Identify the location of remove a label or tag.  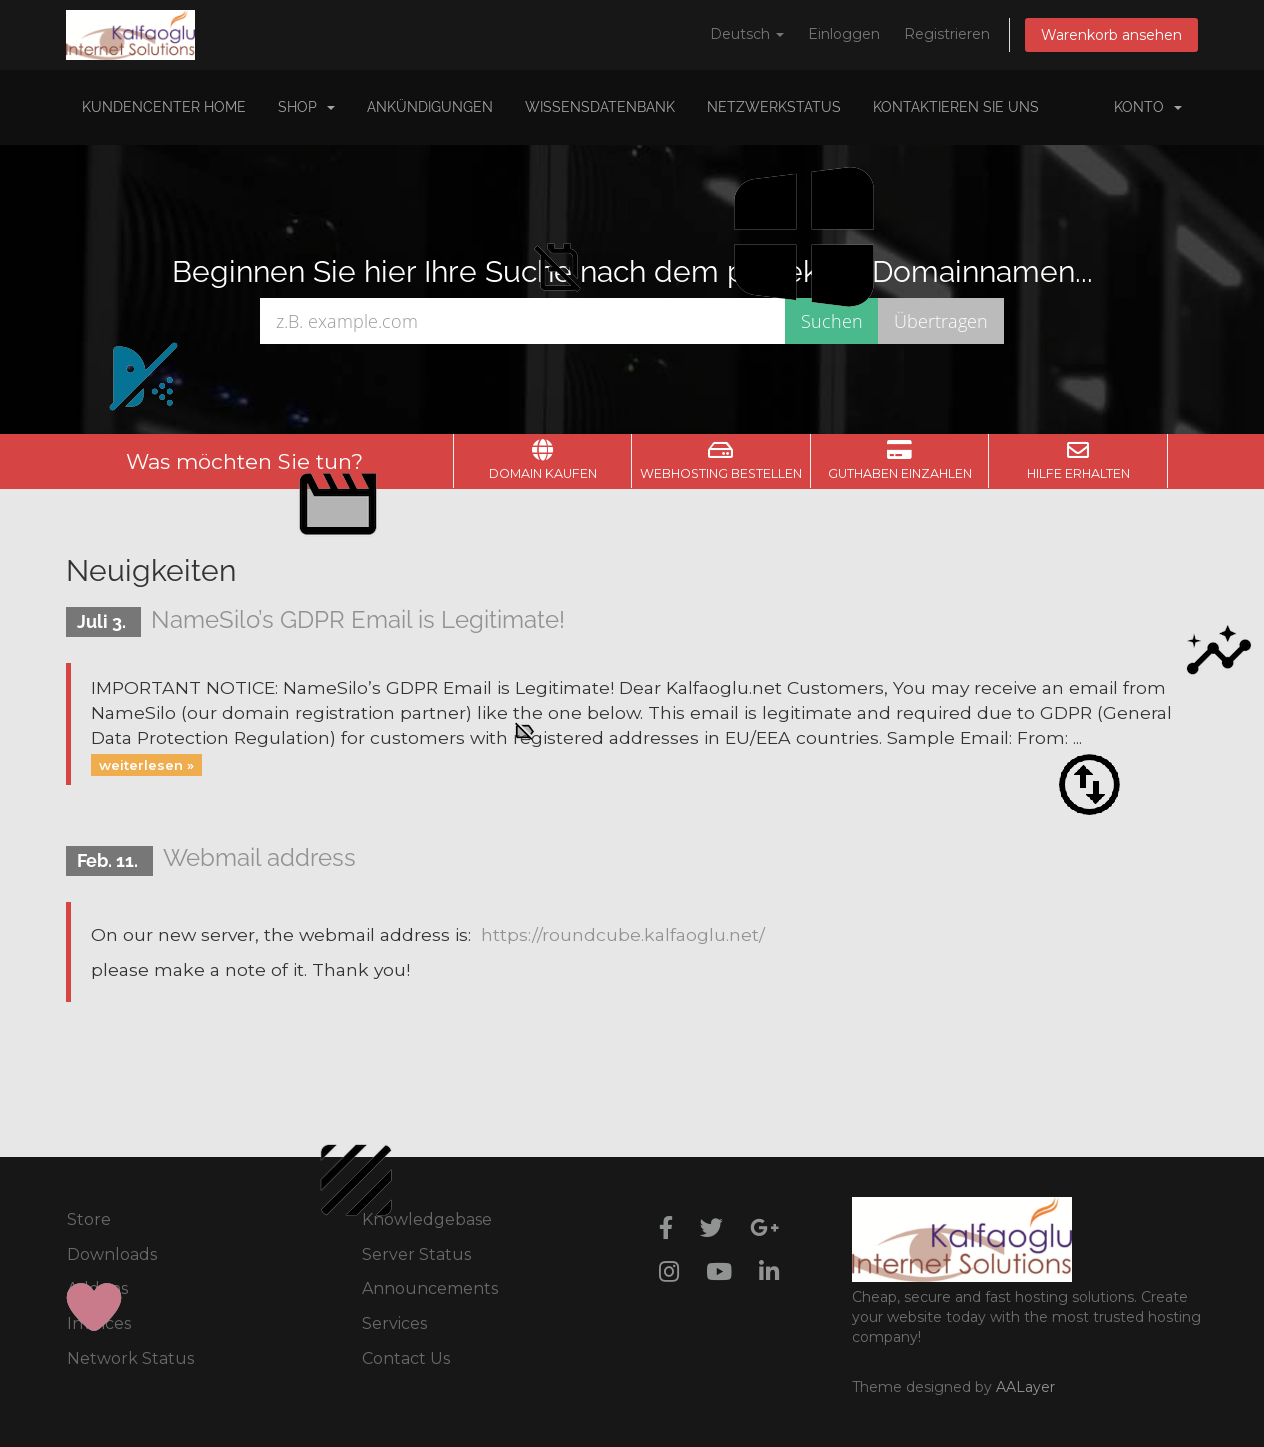
(524, 731).